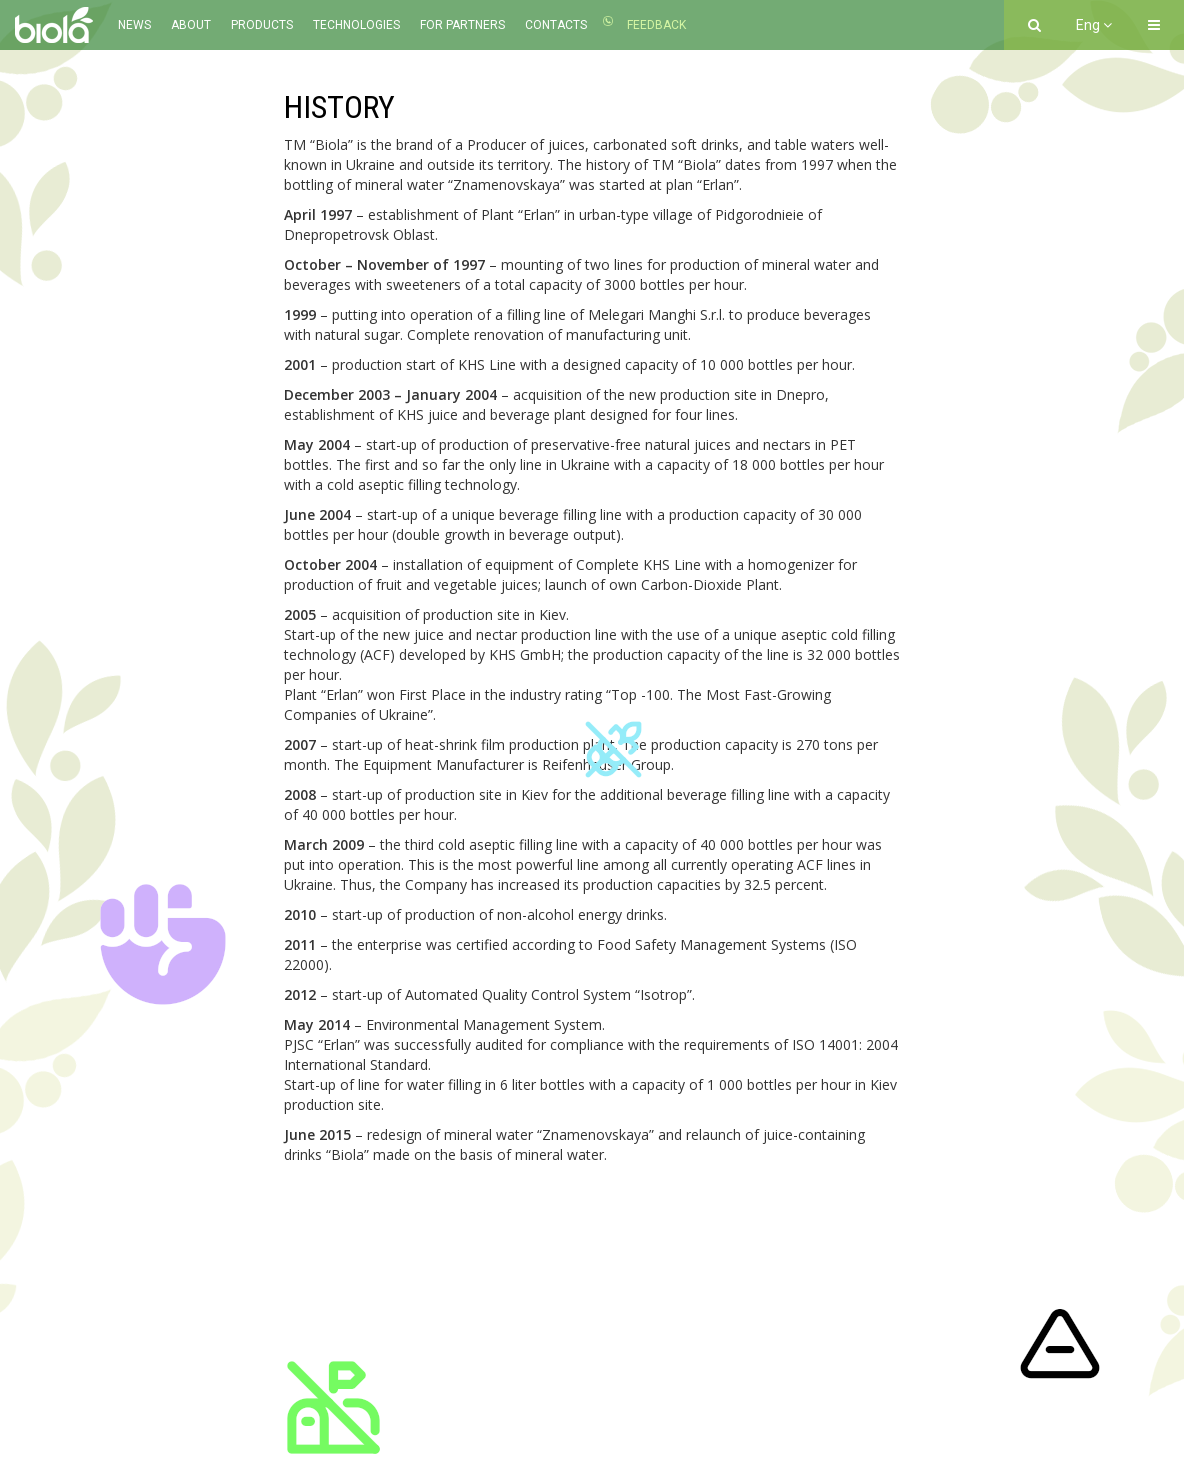  Describe the element at coordinates (613, 749) in the screenshot. I see `indicates gluten-free option` at that location.